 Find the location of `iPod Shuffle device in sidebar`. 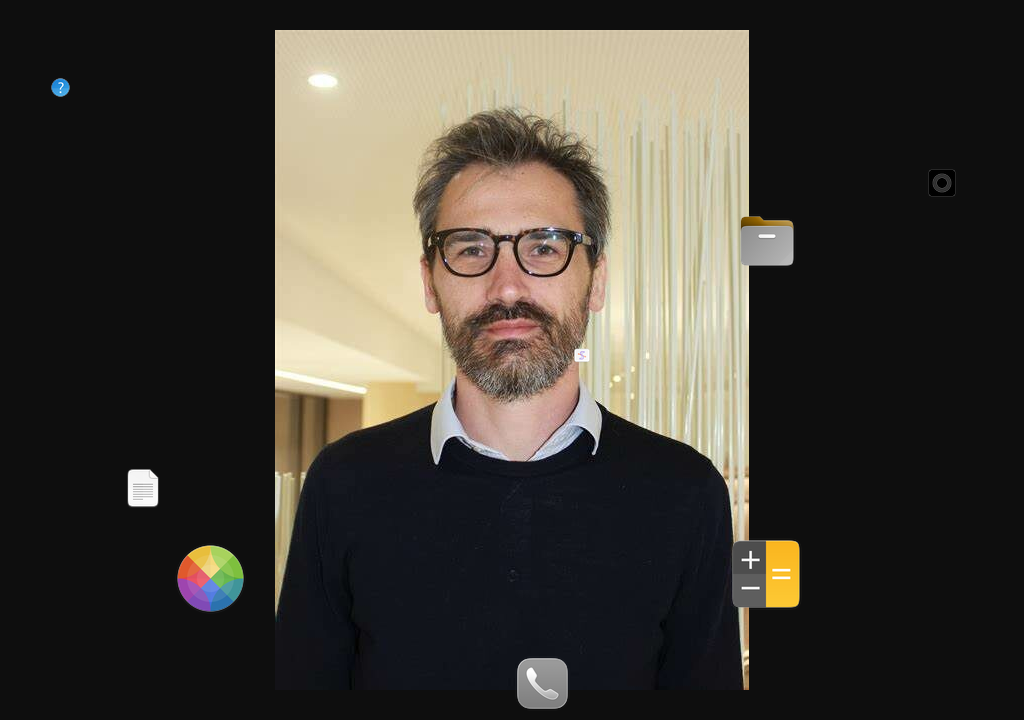

iPod Shuffle device in sidebar is located at coordinates (942, 183).